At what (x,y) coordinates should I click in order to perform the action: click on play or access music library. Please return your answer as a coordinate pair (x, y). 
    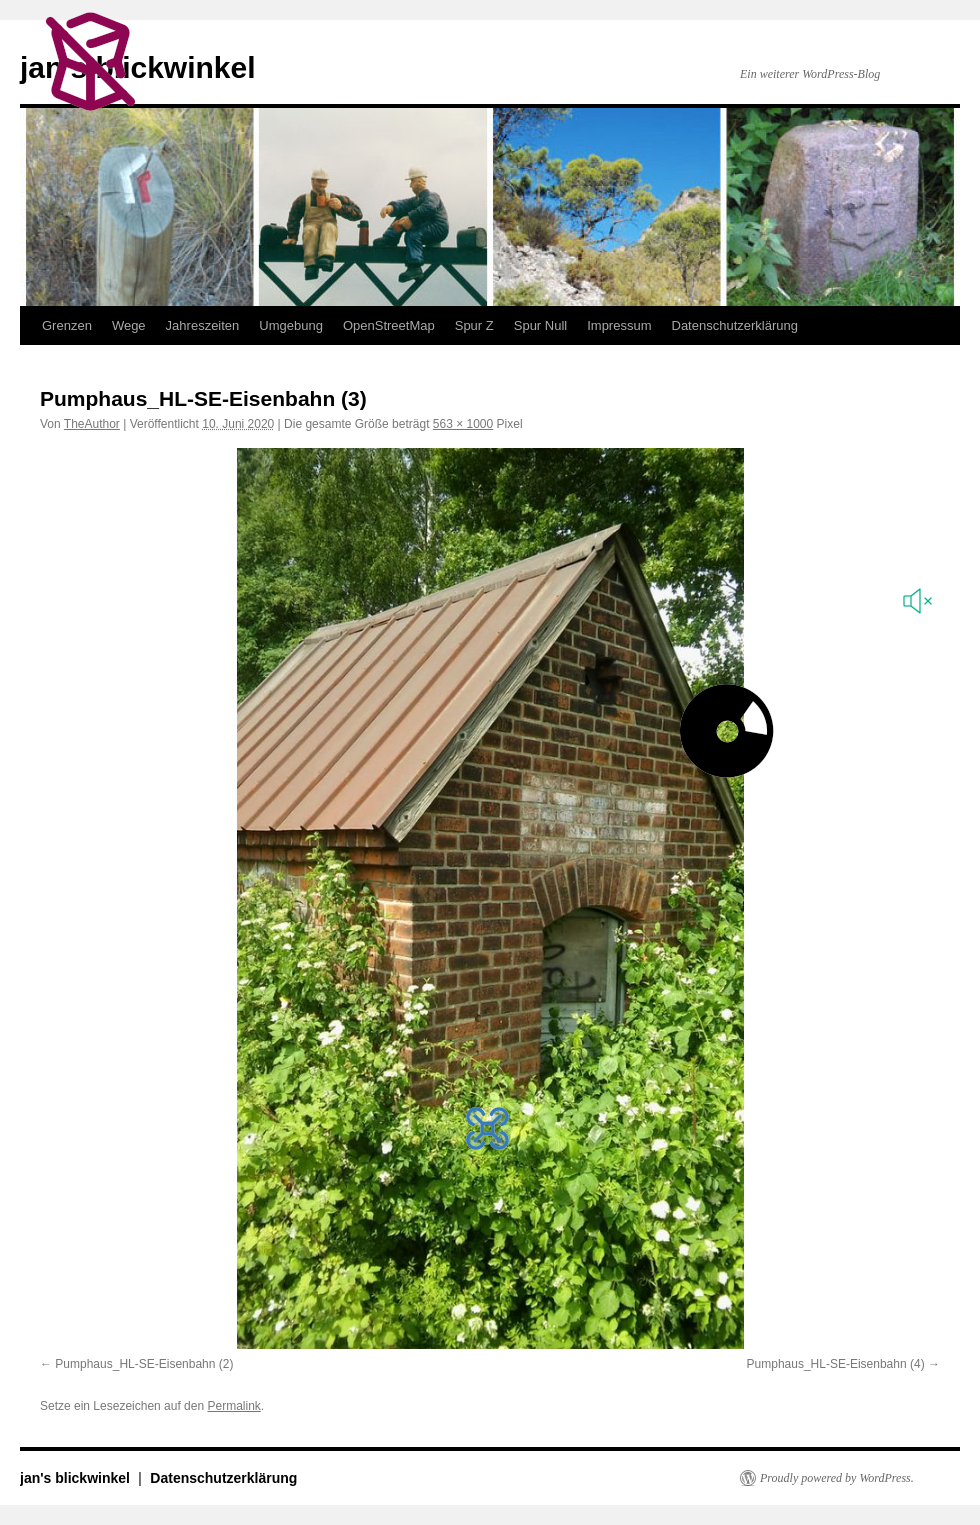
    Looking at the image, I should click on (727, 731).